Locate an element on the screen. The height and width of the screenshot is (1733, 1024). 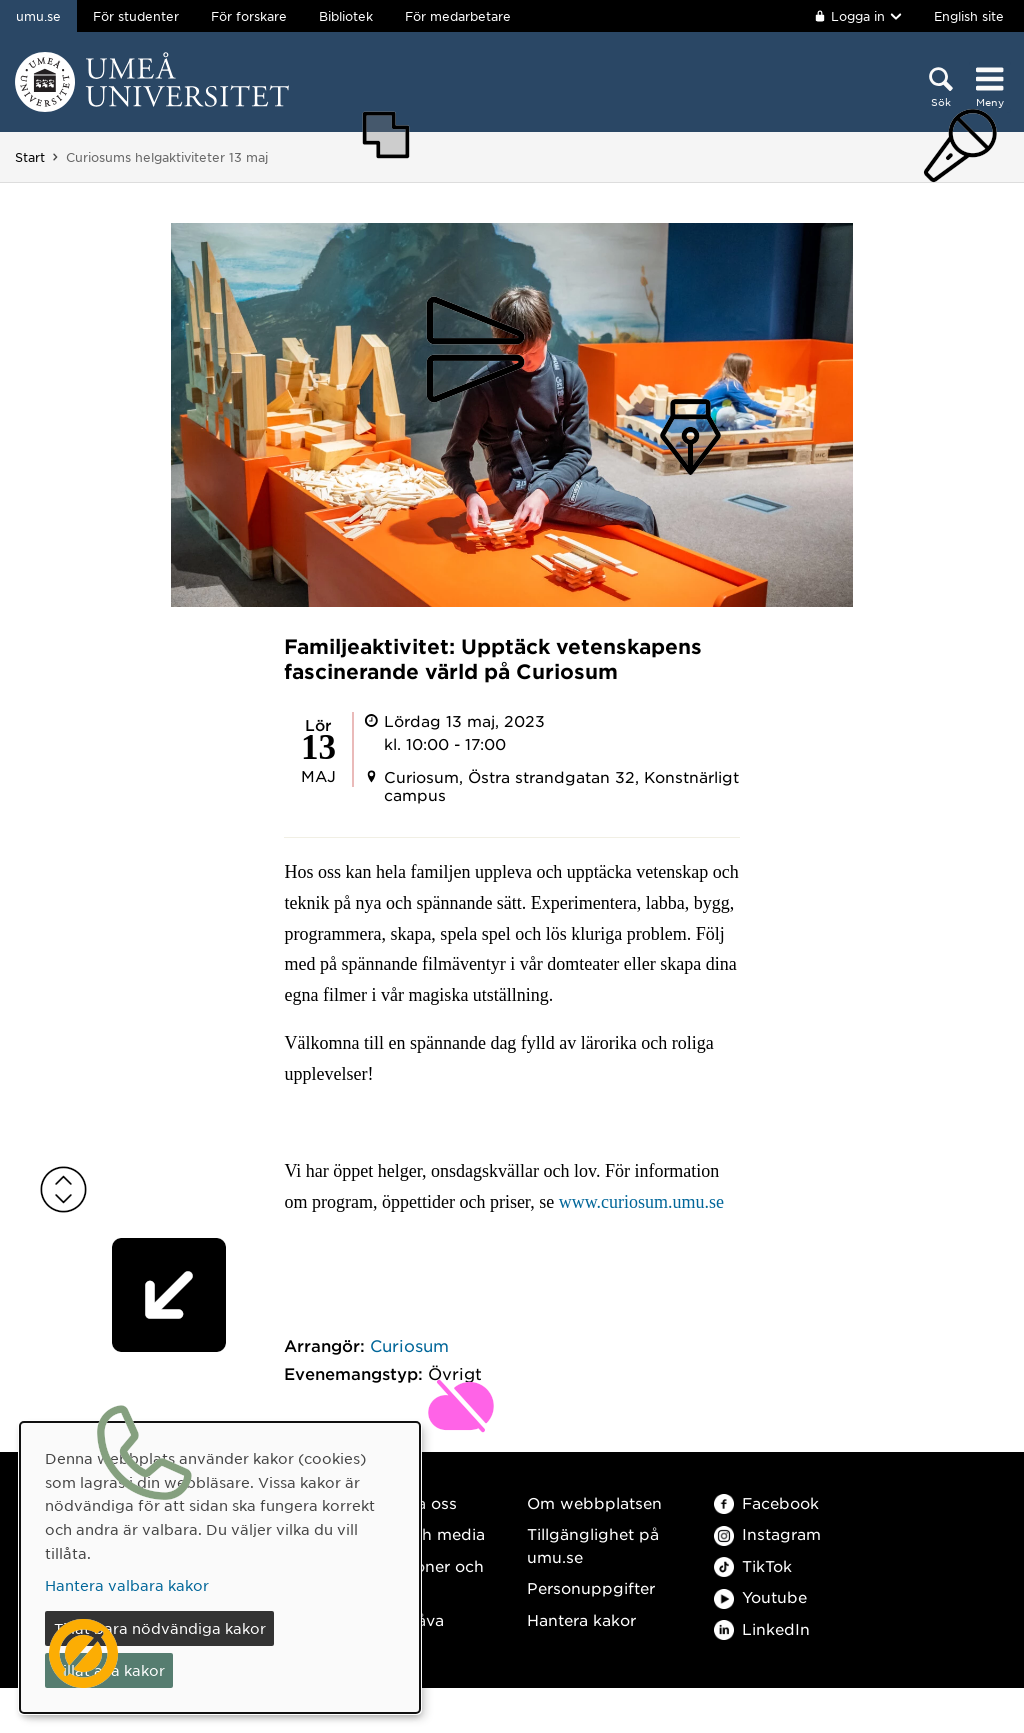
merge or combine selected objects is located at coordinates (386, 135).